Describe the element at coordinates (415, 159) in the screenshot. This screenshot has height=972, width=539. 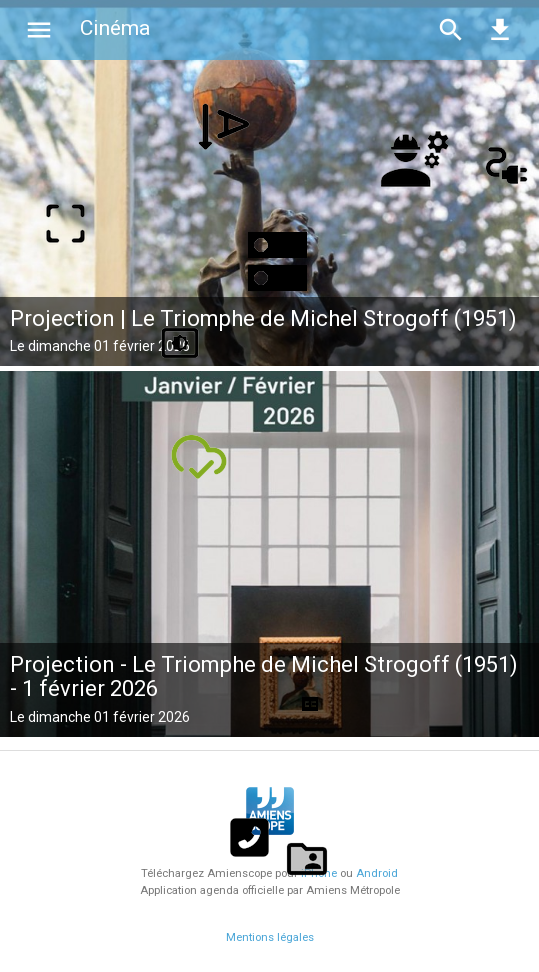
I see `access engineering or technical settings` at that location.